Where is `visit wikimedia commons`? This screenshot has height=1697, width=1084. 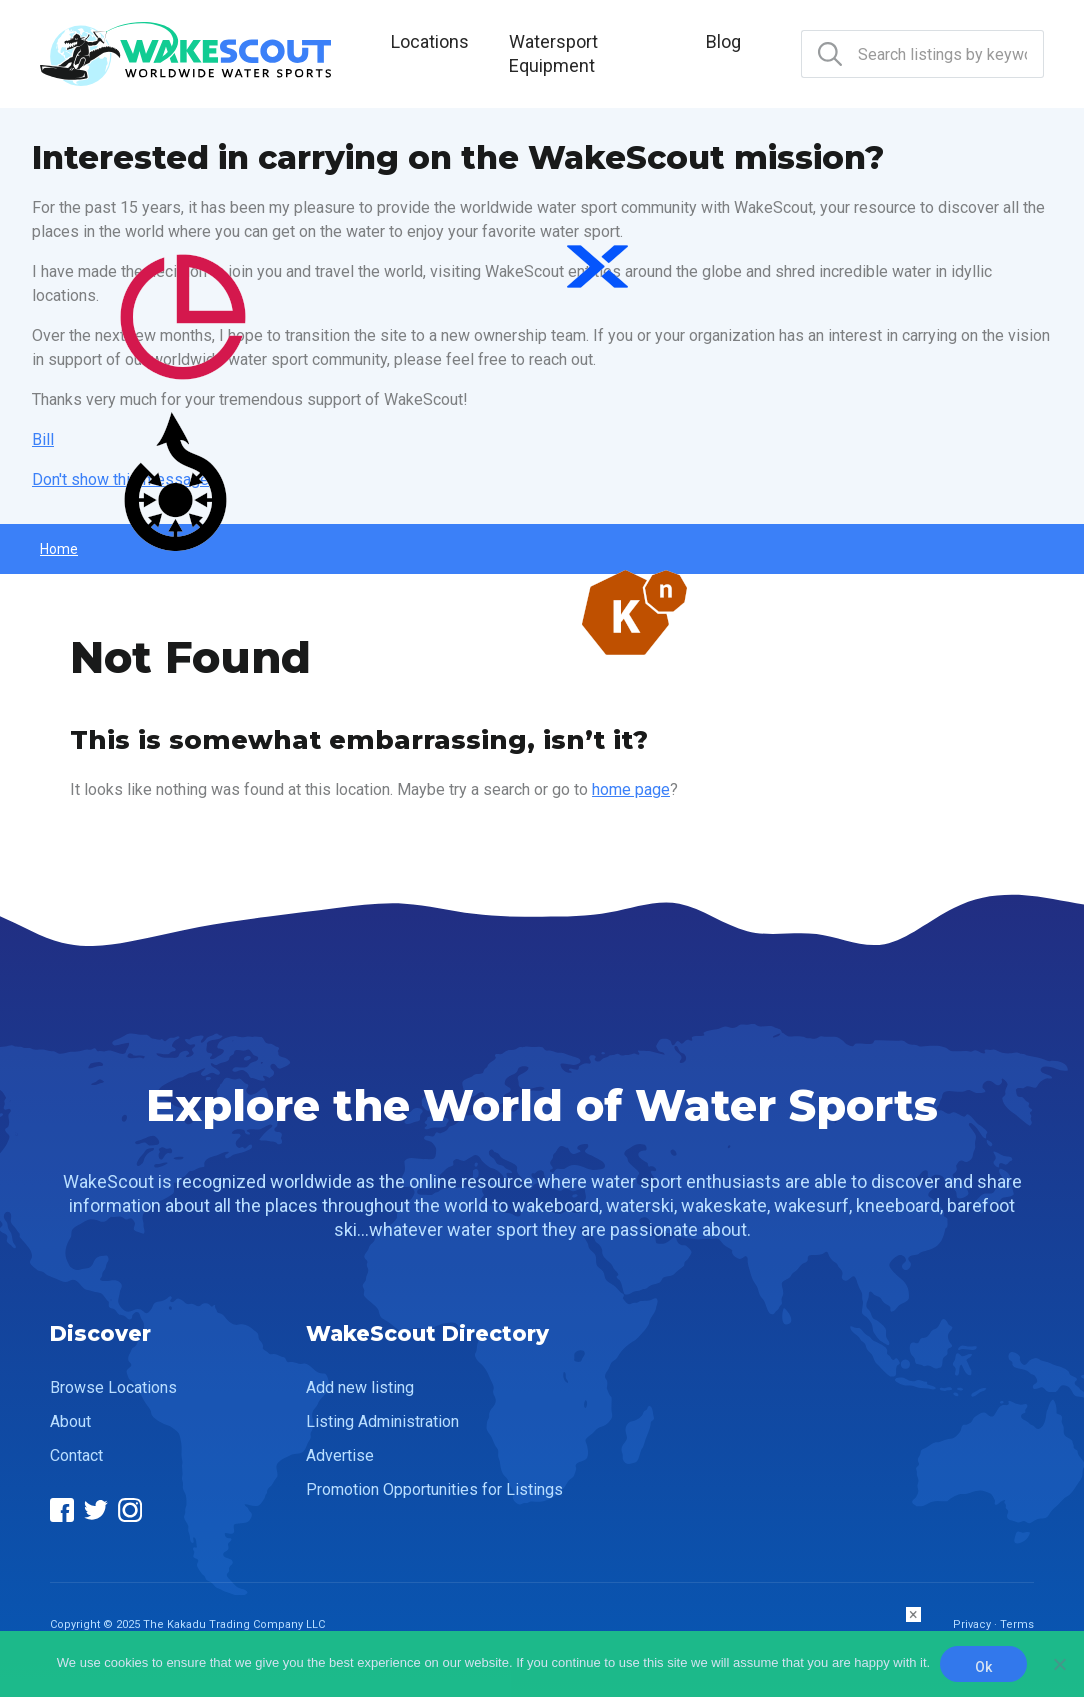 visit wikimedia commons is located at coordinates (175, 481).